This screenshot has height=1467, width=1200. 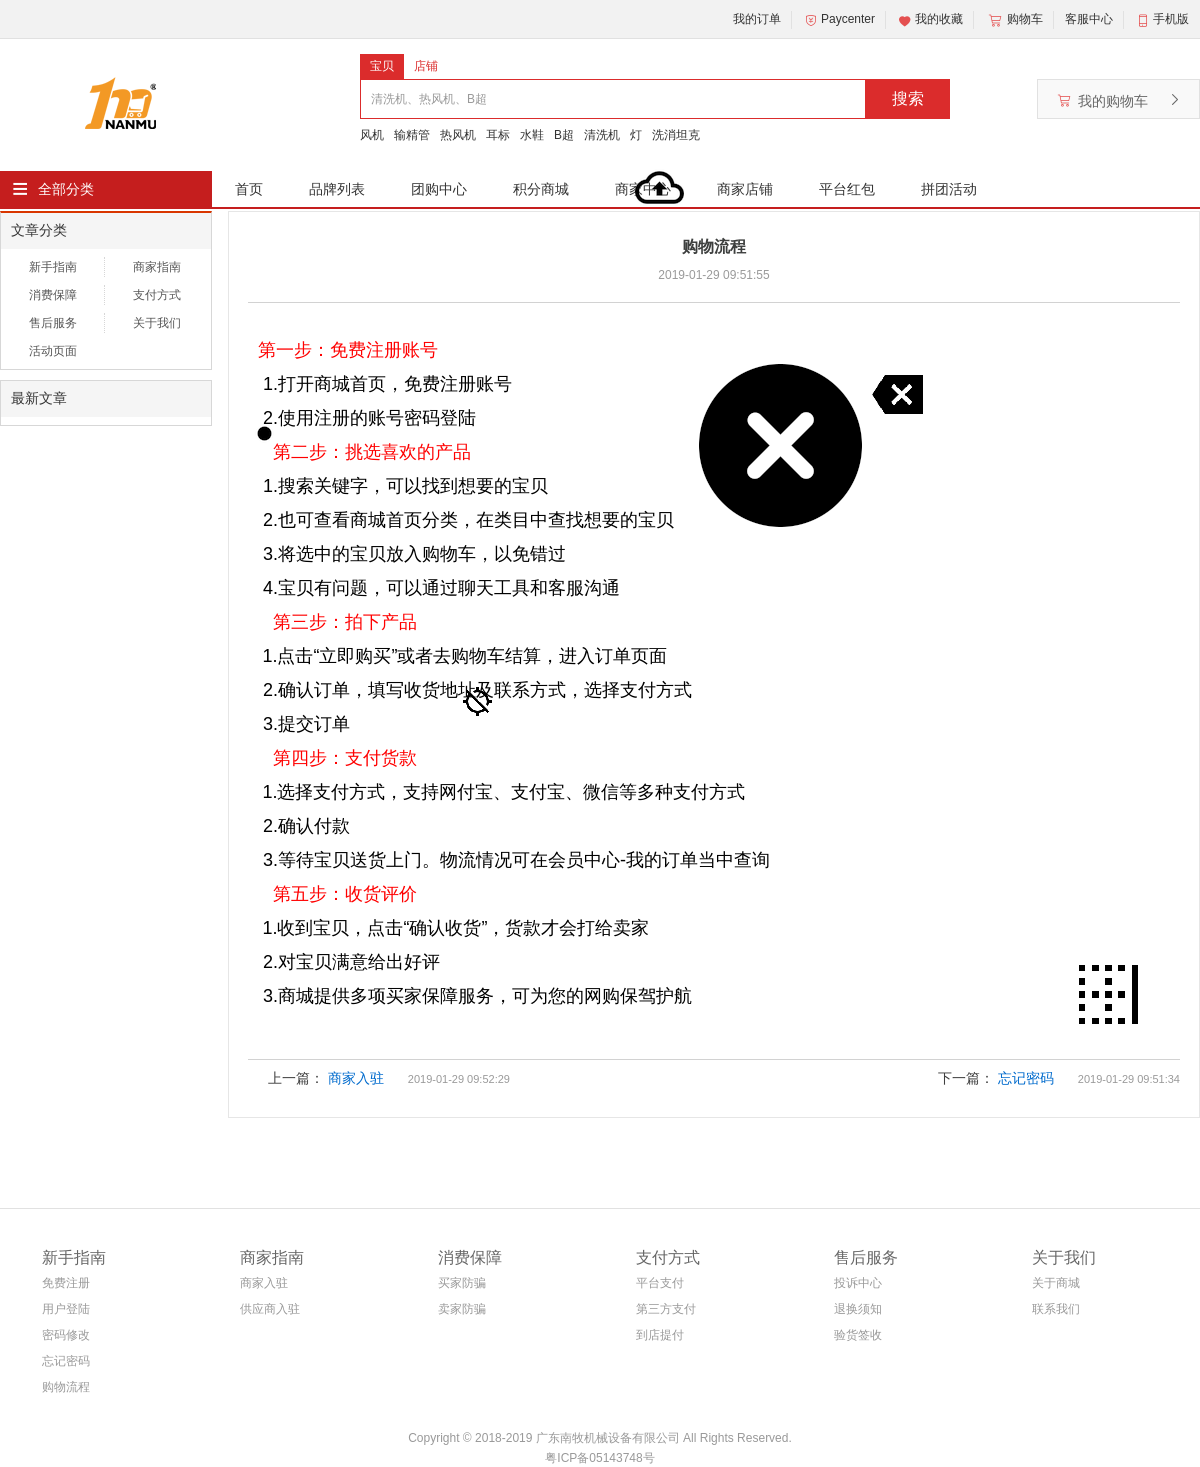 I want to click on delete the last character entered, so click(x=897, y=394).